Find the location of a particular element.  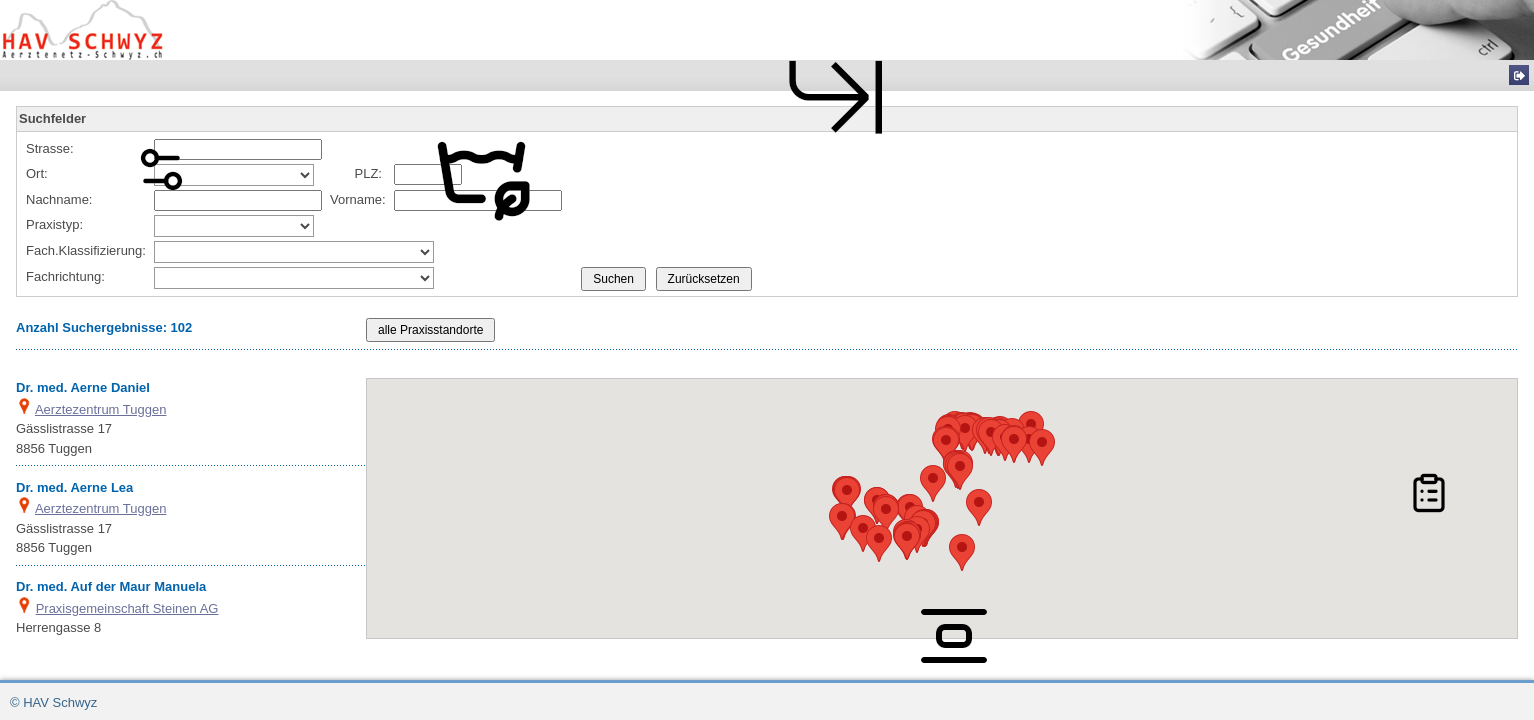

distribute vertical space evenly around selected elements is located at coordinates (954, 636).